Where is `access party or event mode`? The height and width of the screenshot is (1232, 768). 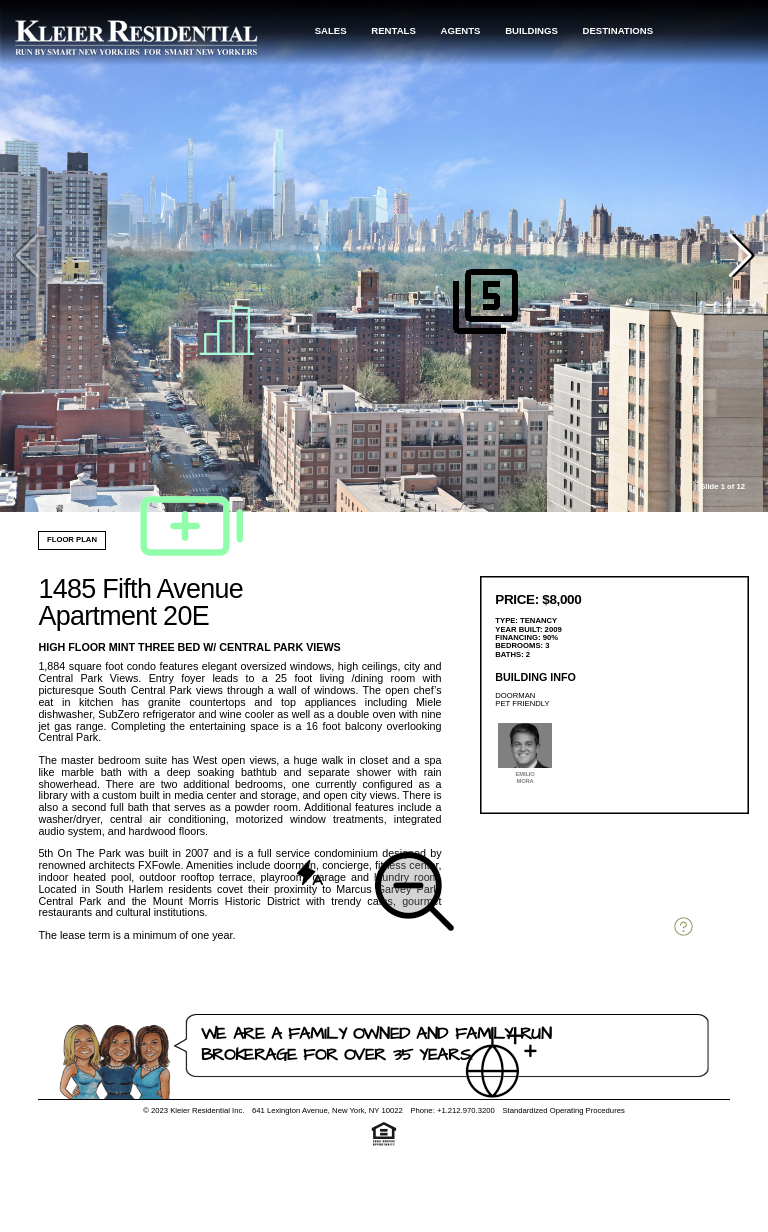 access party or event mode is located at coordinates (497, 1063).